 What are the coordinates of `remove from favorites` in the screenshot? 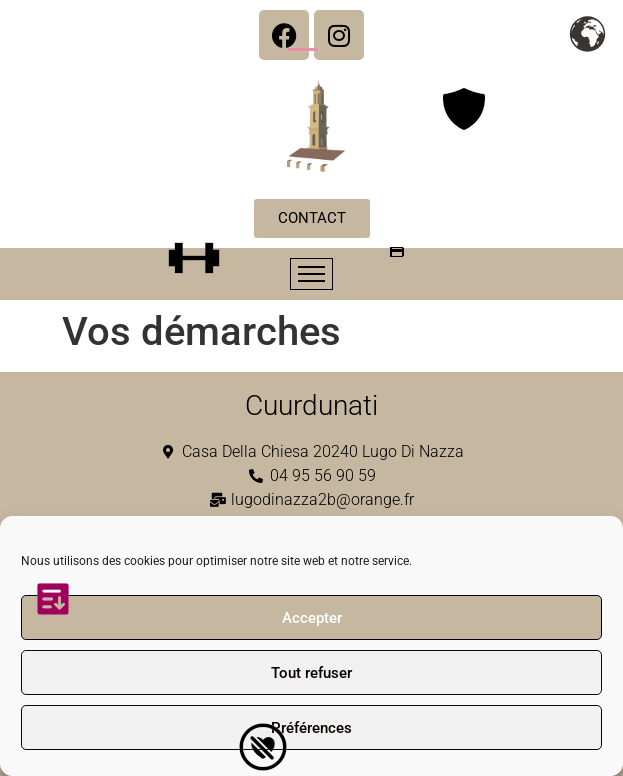 It's located at (263, 747).